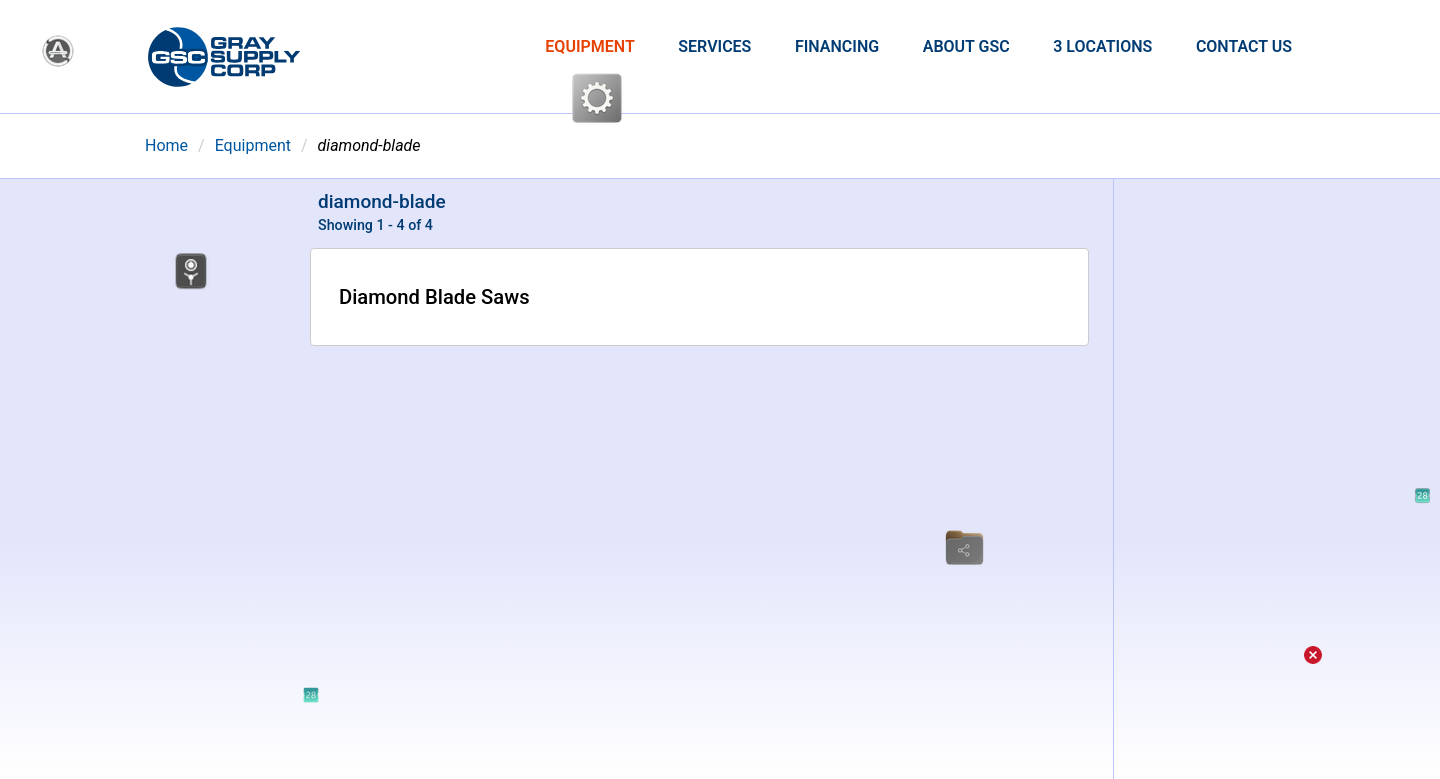 This screenshot has width=1440, height=779. Describe the element at coordinates (1313, 655) in the screenshot. I see `dismiss or cancel a dialog` at that location.